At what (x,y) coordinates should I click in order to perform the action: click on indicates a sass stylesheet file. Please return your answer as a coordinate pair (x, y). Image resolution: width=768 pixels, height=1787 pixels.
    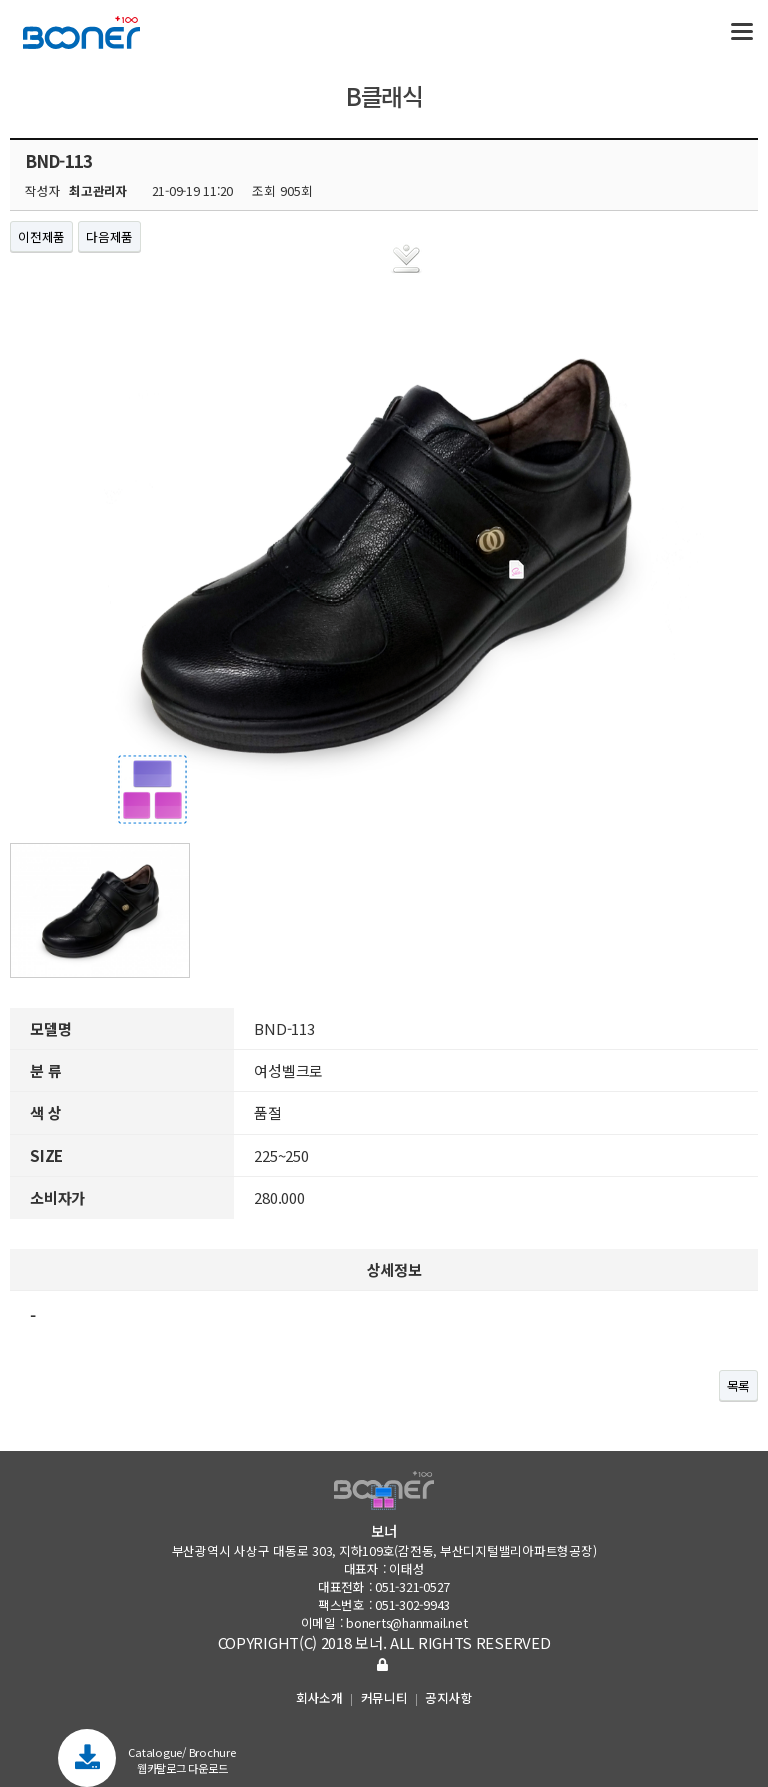
    Looking at the image, I should click on (516, 569).